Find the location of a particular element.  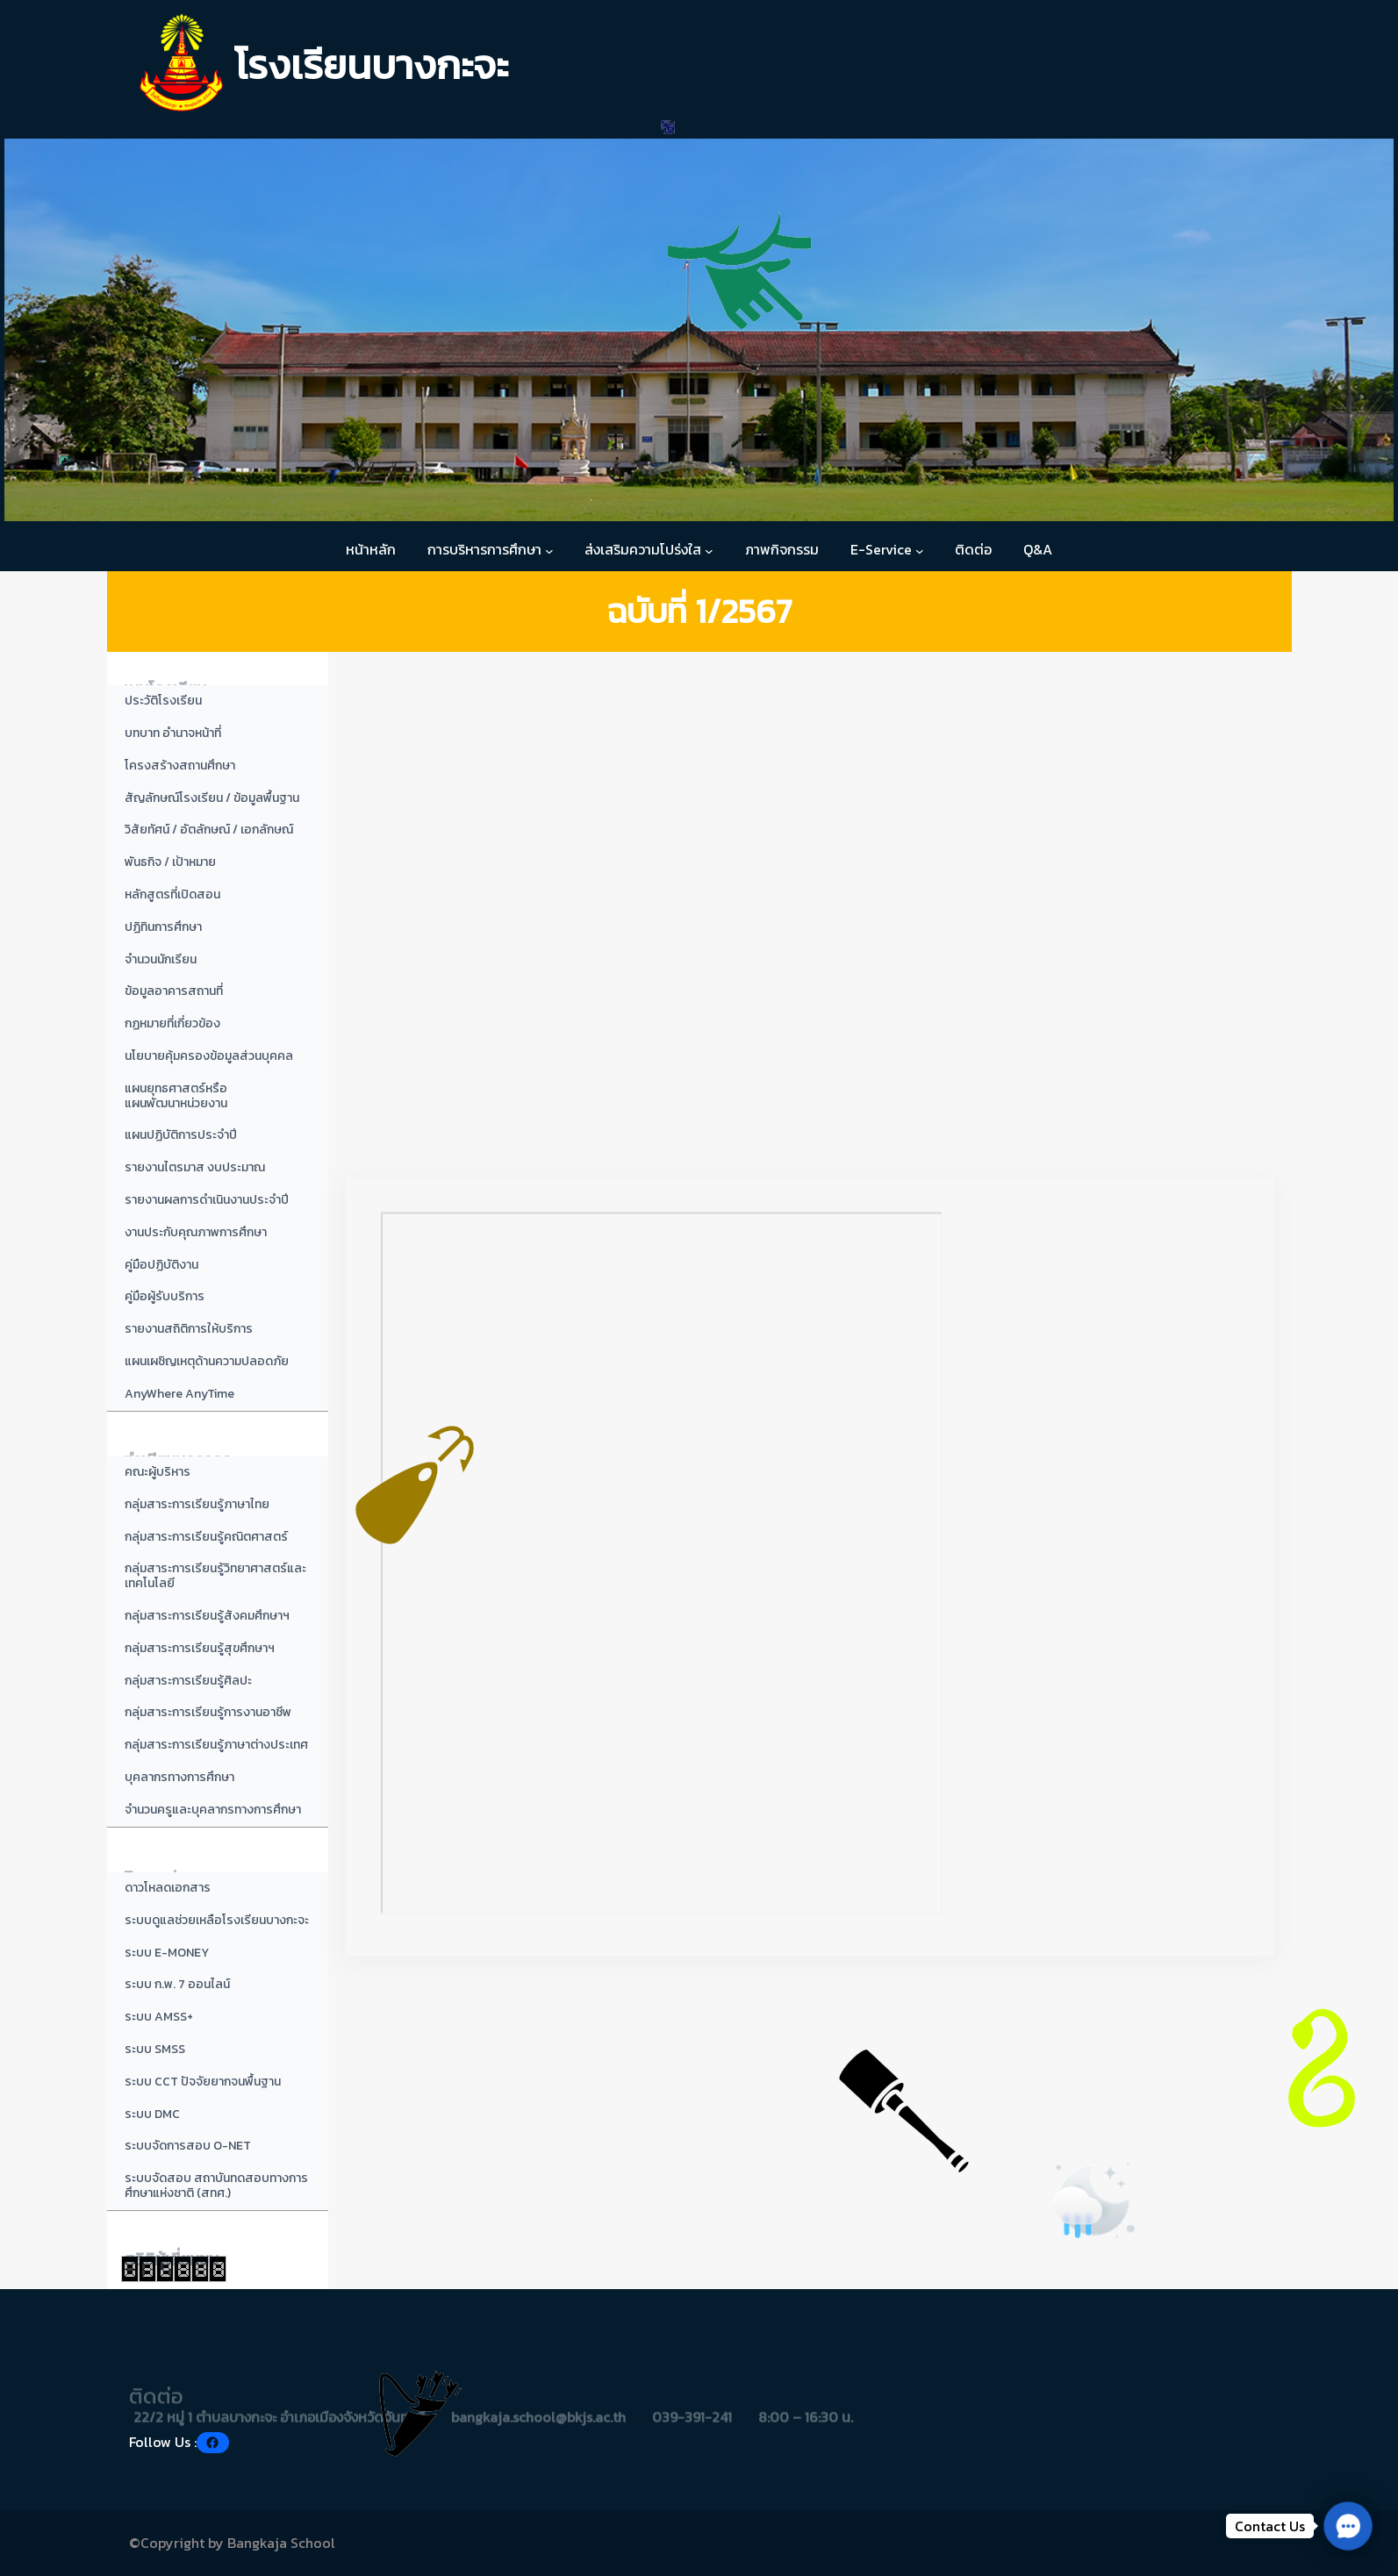

activate a divine power or special ability is located at coordinates (740, 281).